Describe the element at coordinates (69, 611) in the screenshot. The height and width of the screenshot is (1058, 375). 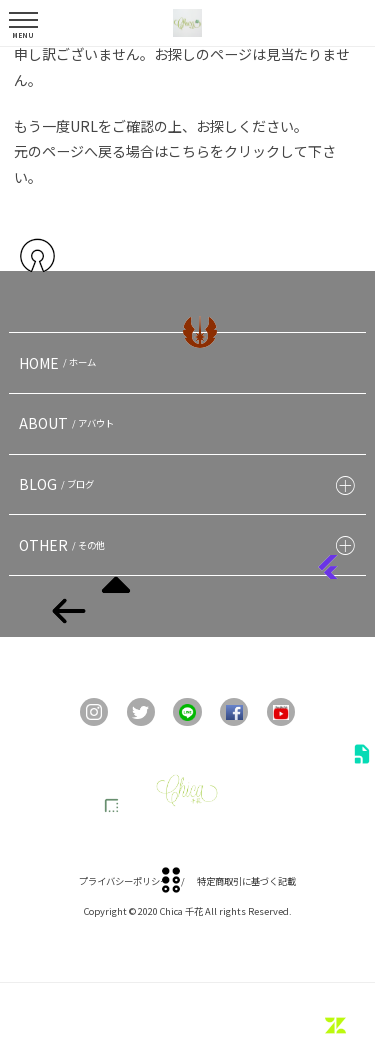
I see `go back to the previous screen` at that location.